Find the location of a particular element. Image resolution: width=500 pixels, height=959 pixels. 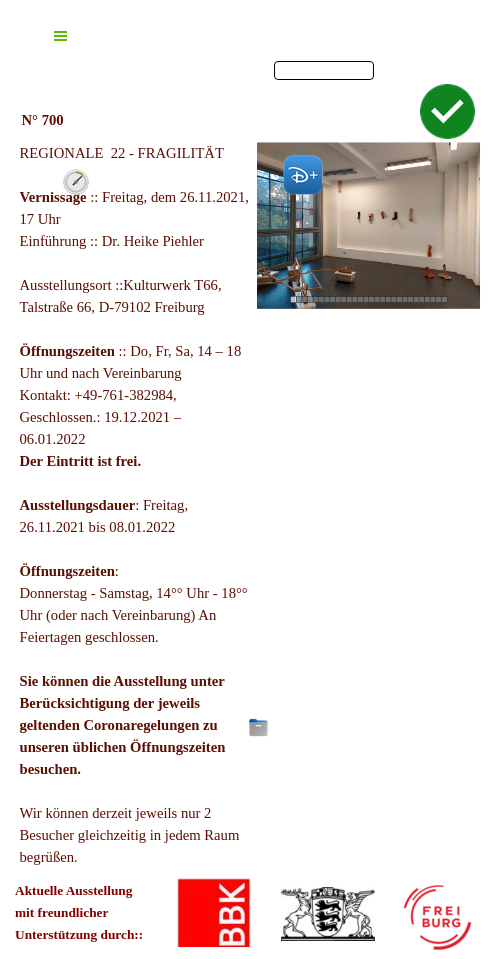

open the Disney+ streaming app is located at coordinates (303, 175).